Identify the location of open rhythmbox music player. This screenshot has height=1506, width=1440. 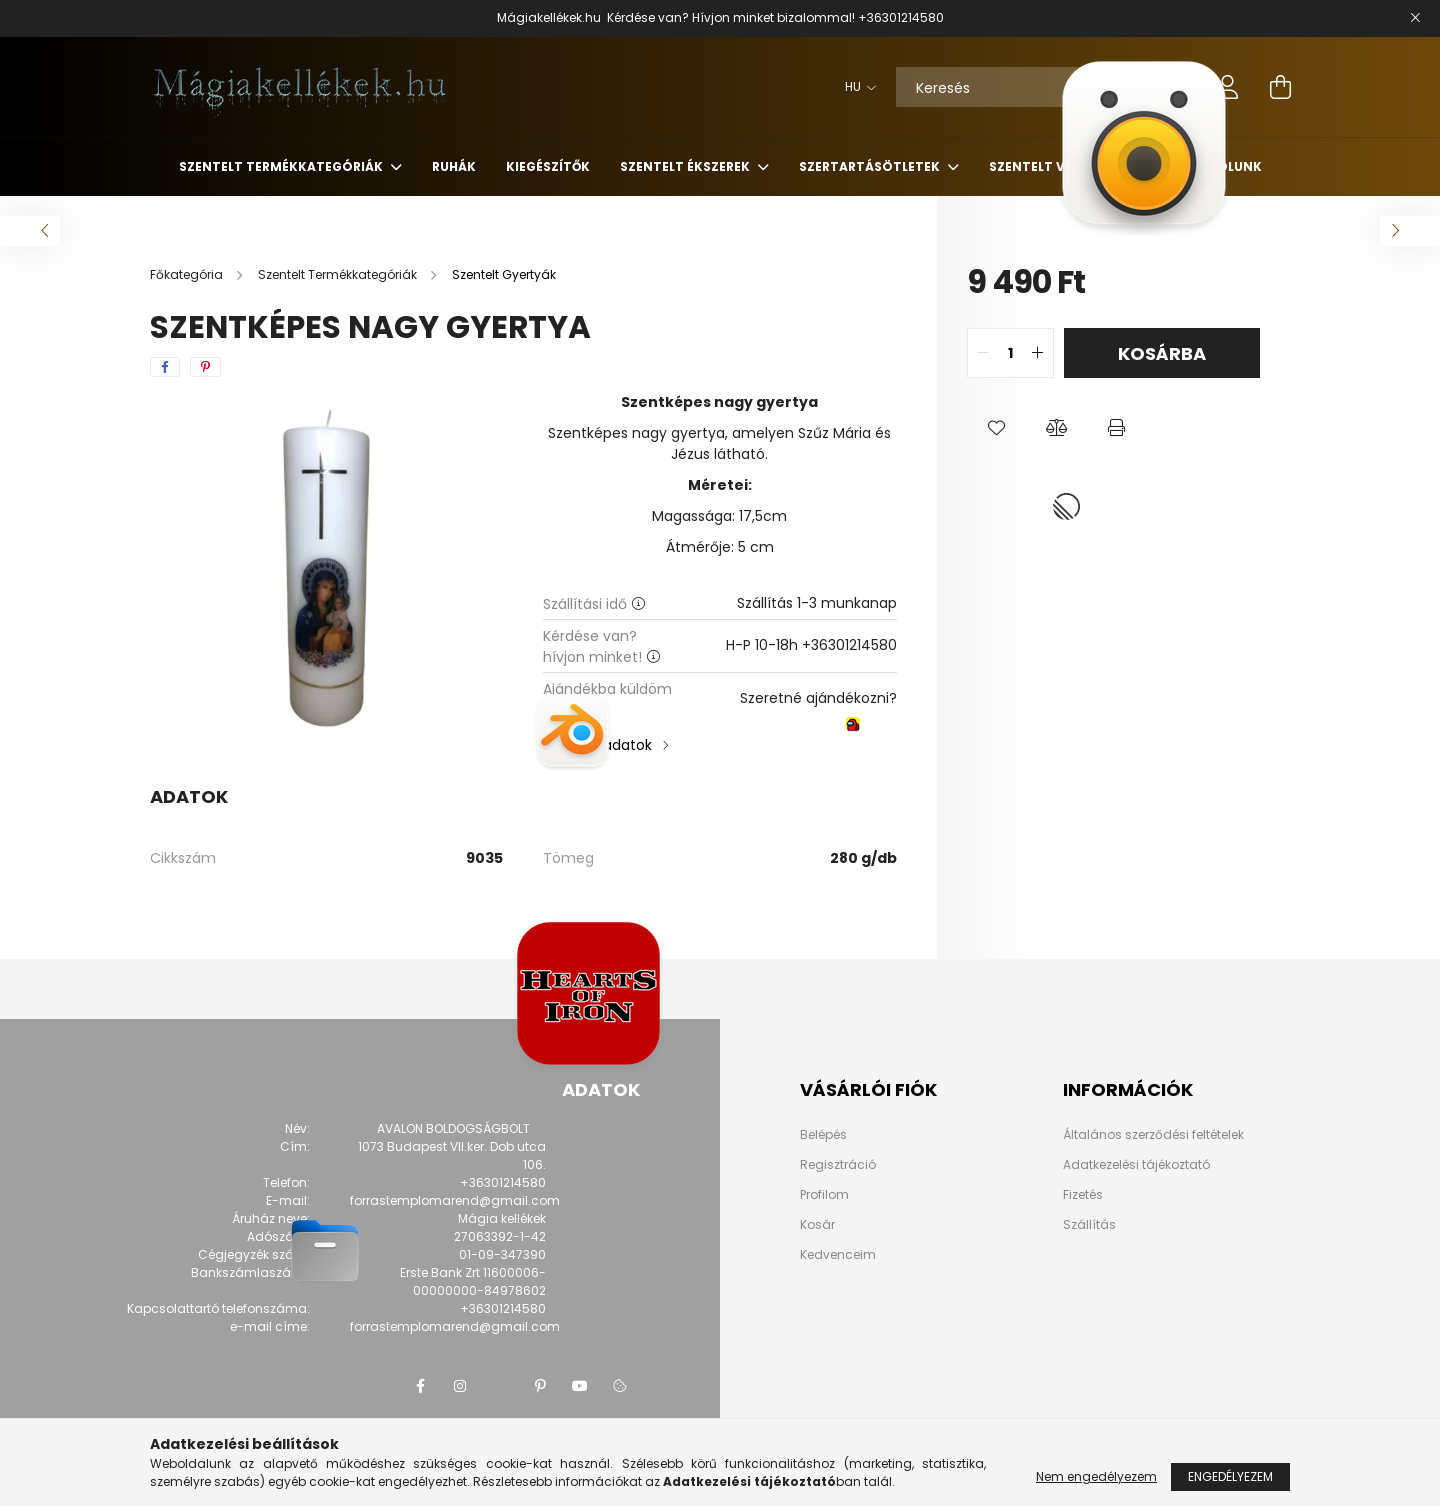
(1144, 143).